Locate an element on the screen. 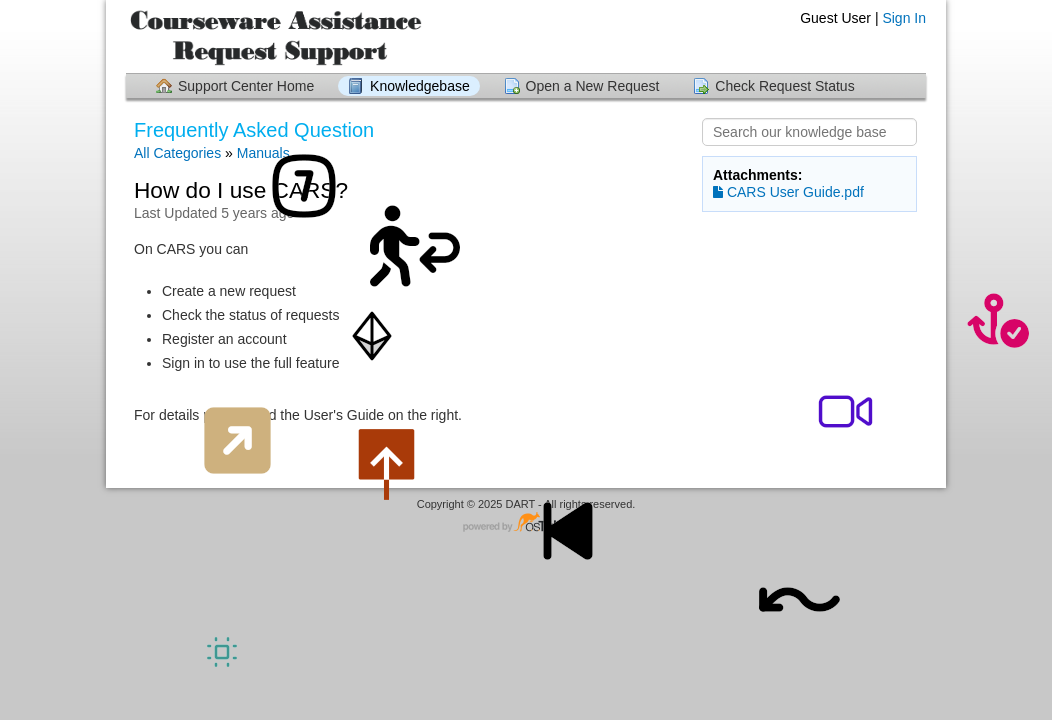  verified anchor point or location is located at coordinates (997, 319).